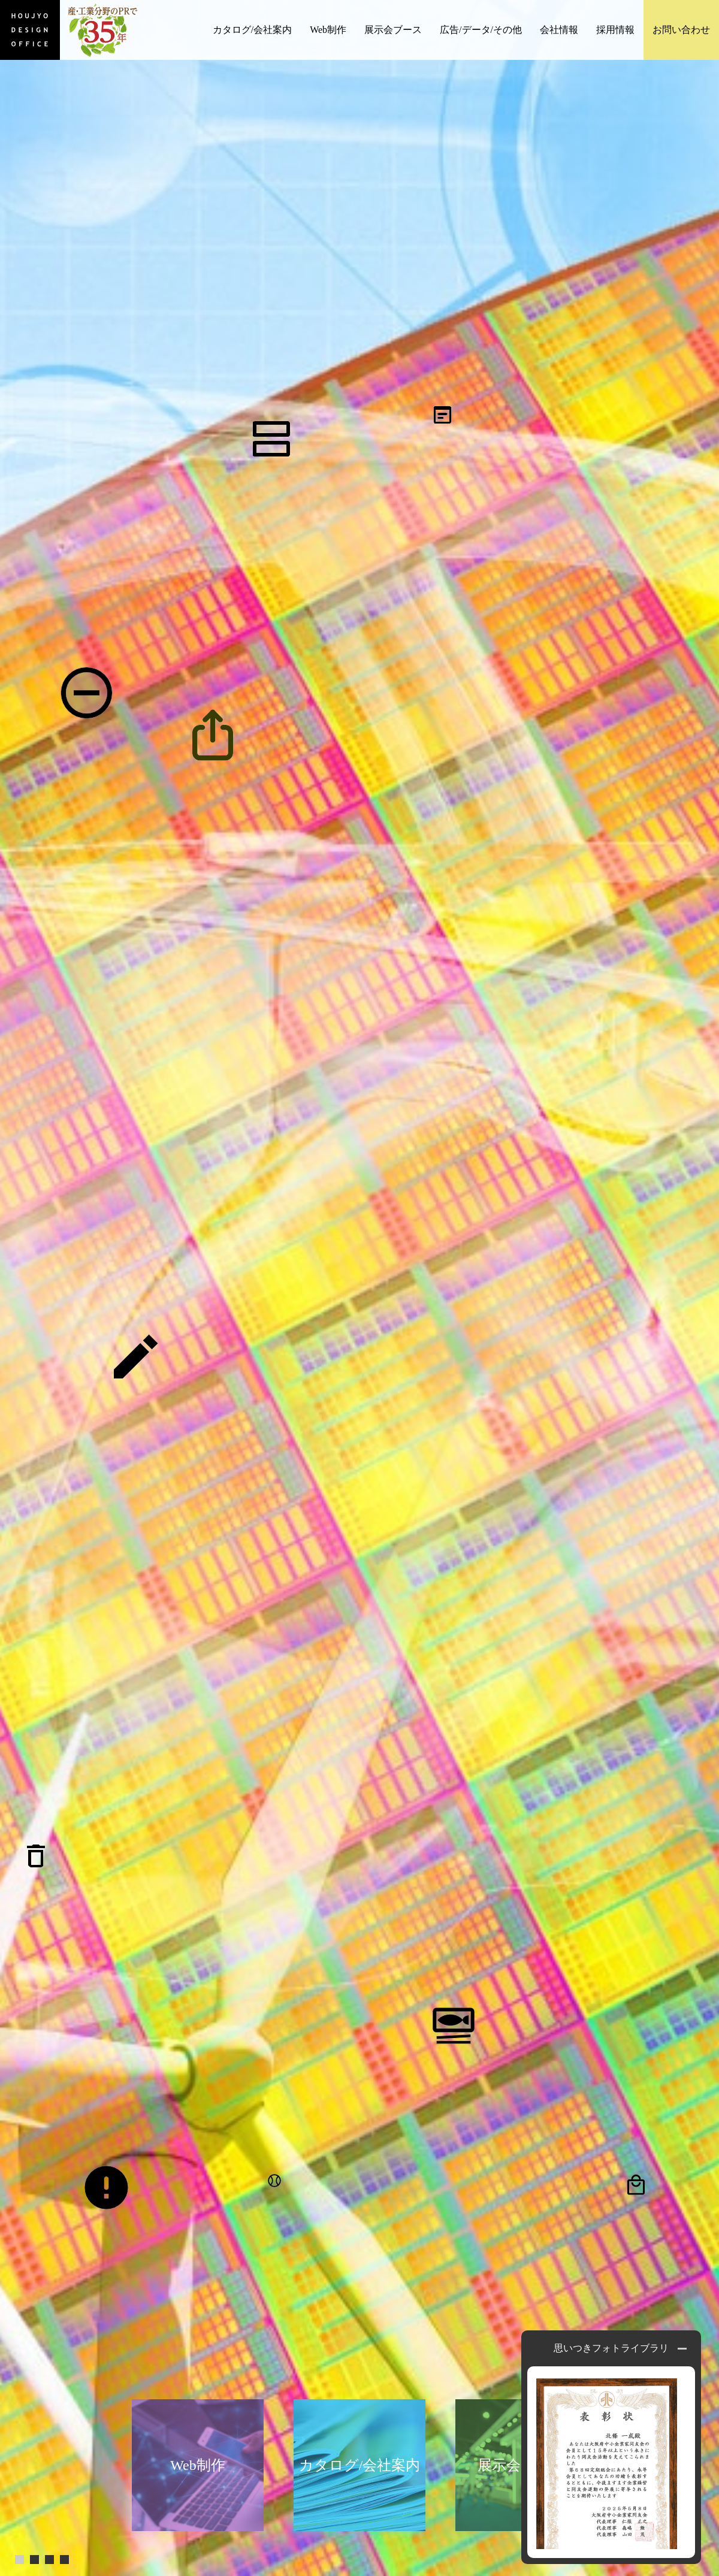  What do you see at coordinates (106, 2187) in the screenshot?
I see `indicates an error or problem has occurred` at bounding box center [106, 2187].